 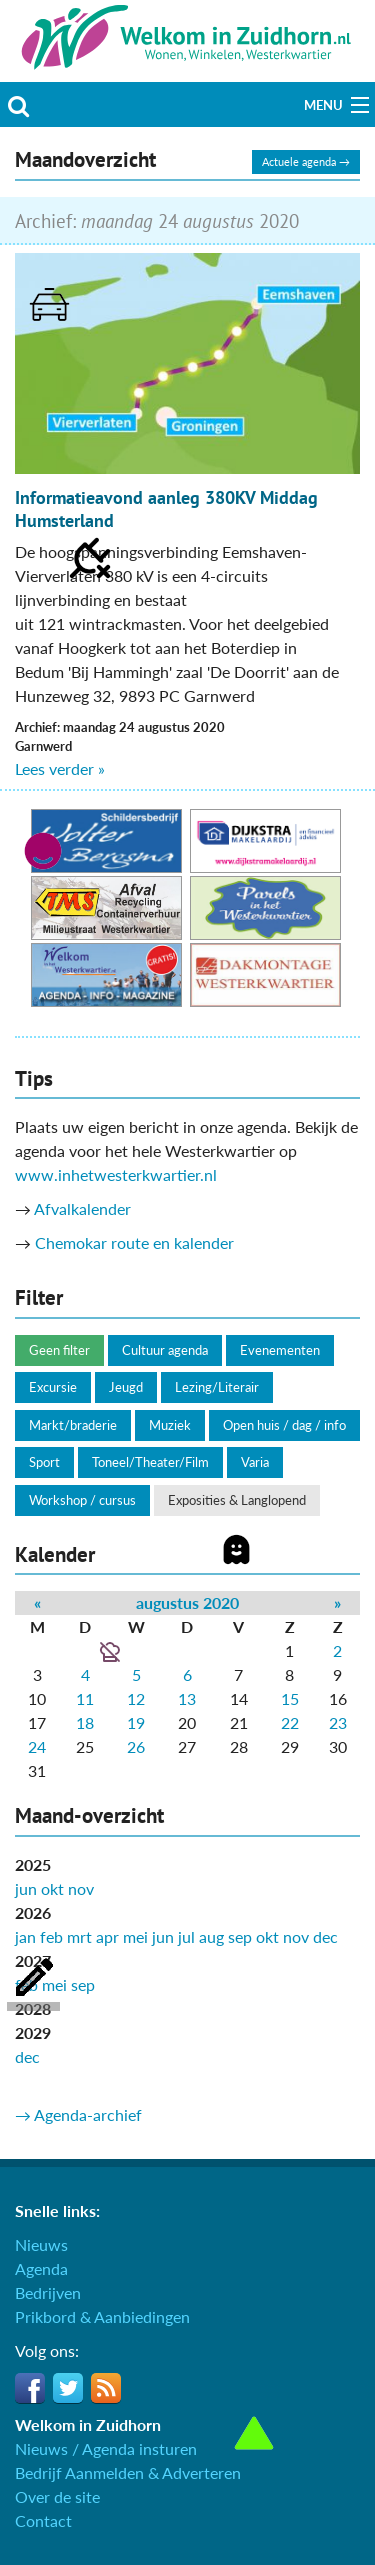 I want to click on edit or change border color, so click(x=33, y=1984).